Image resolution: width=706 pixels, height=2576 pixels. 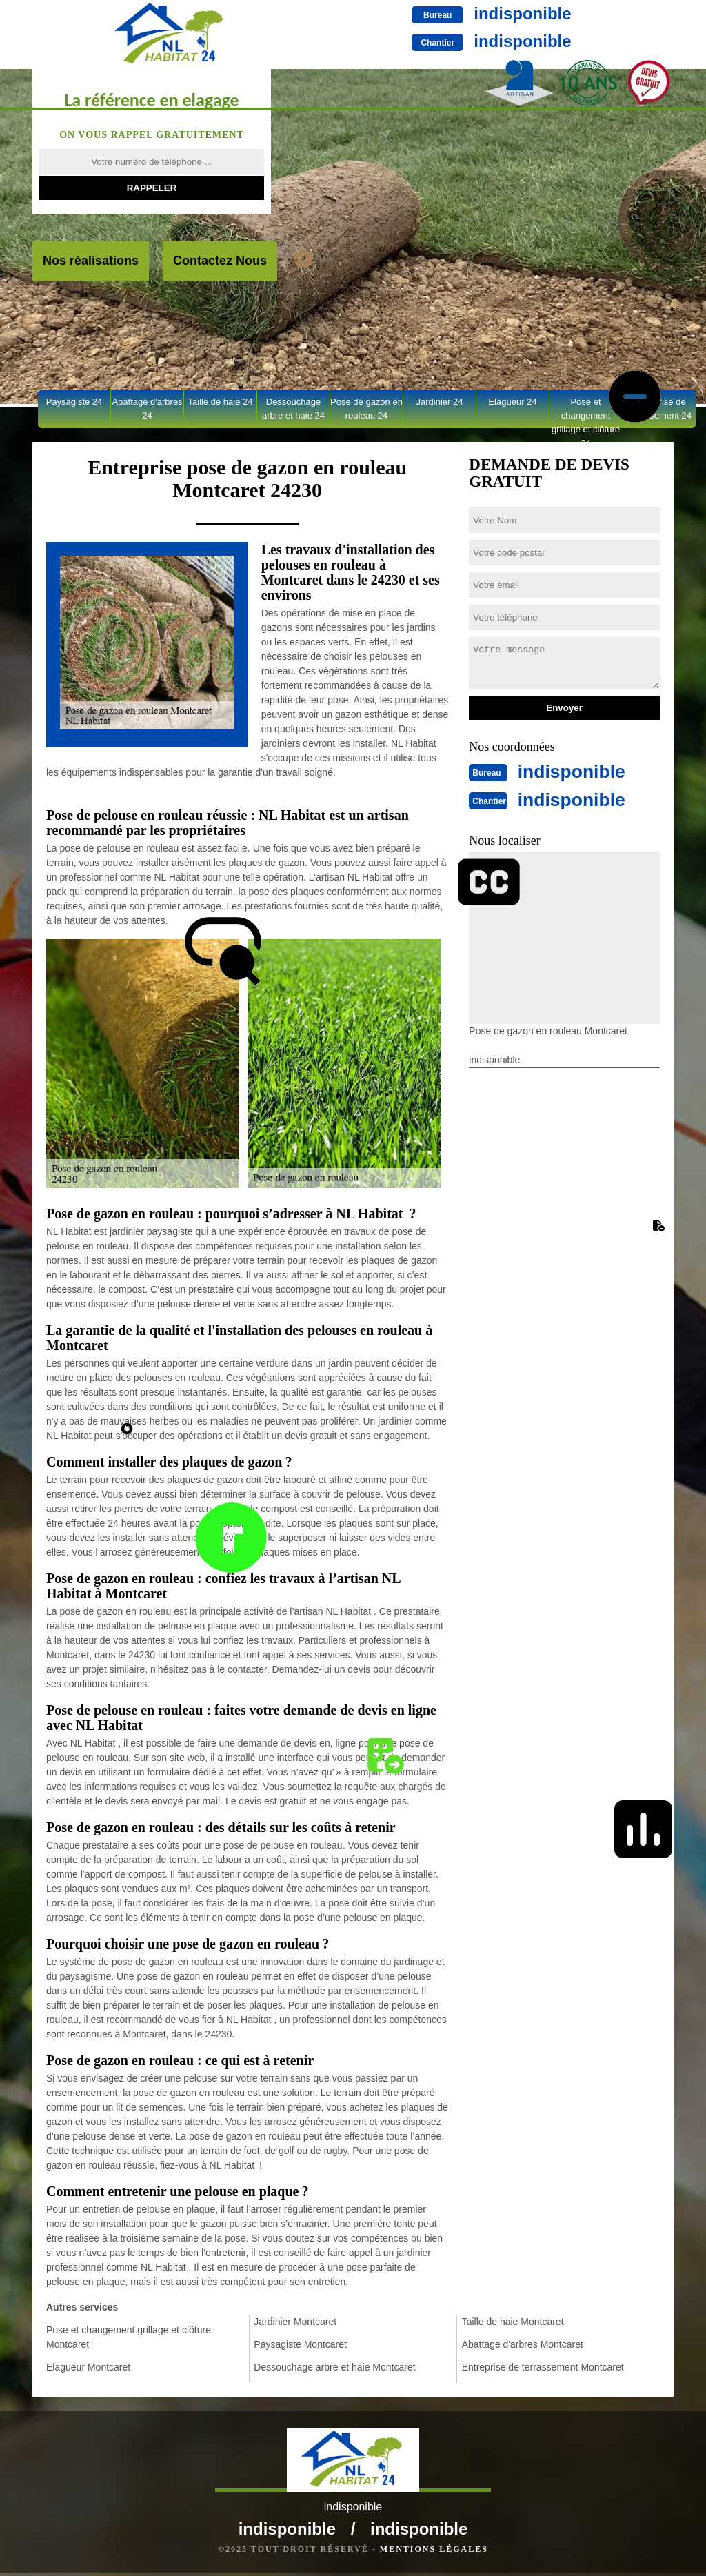 What do you see at coordinates (658, 1225) in the screenshot?
I see `remove a file from your collection` at bounding box center [658, 1225].